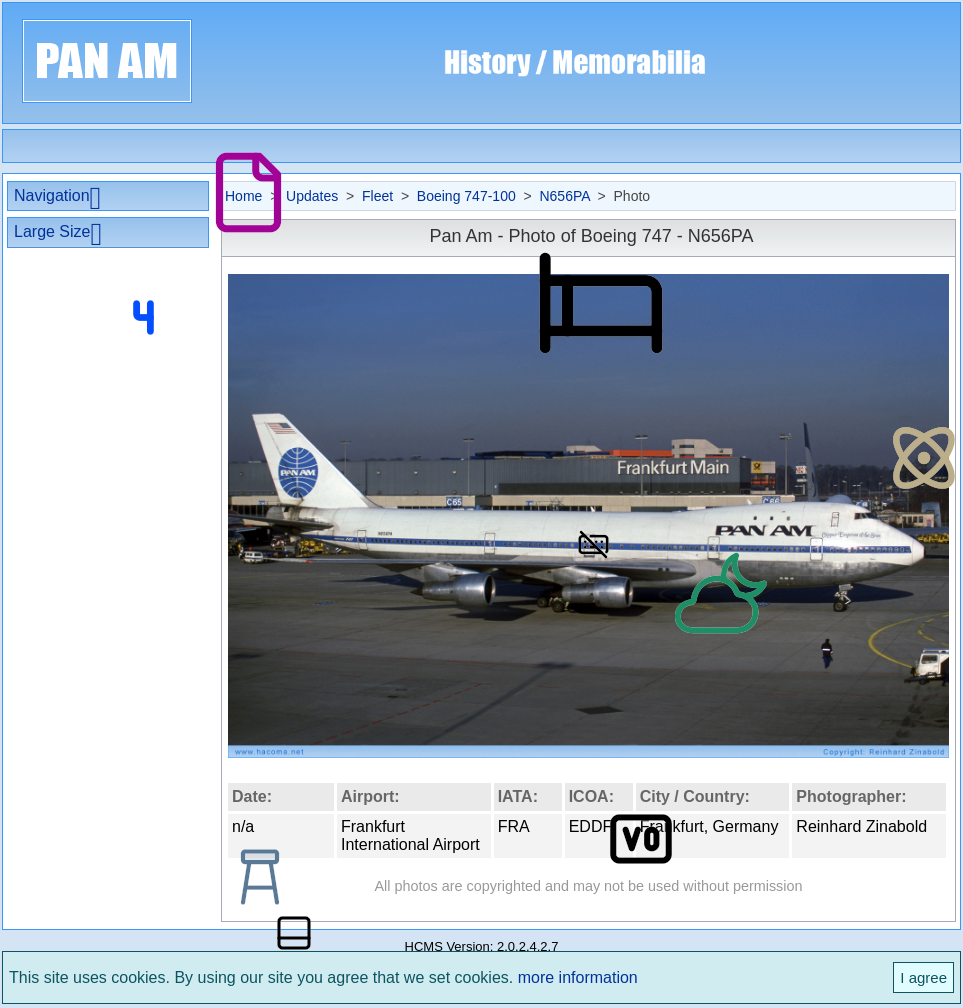 The width and height of the screenshot is (963, 1008). Describe the element at coordinates (641, 839) in the screenshot. I see `toggle voiceover or voice output settings` at that location.